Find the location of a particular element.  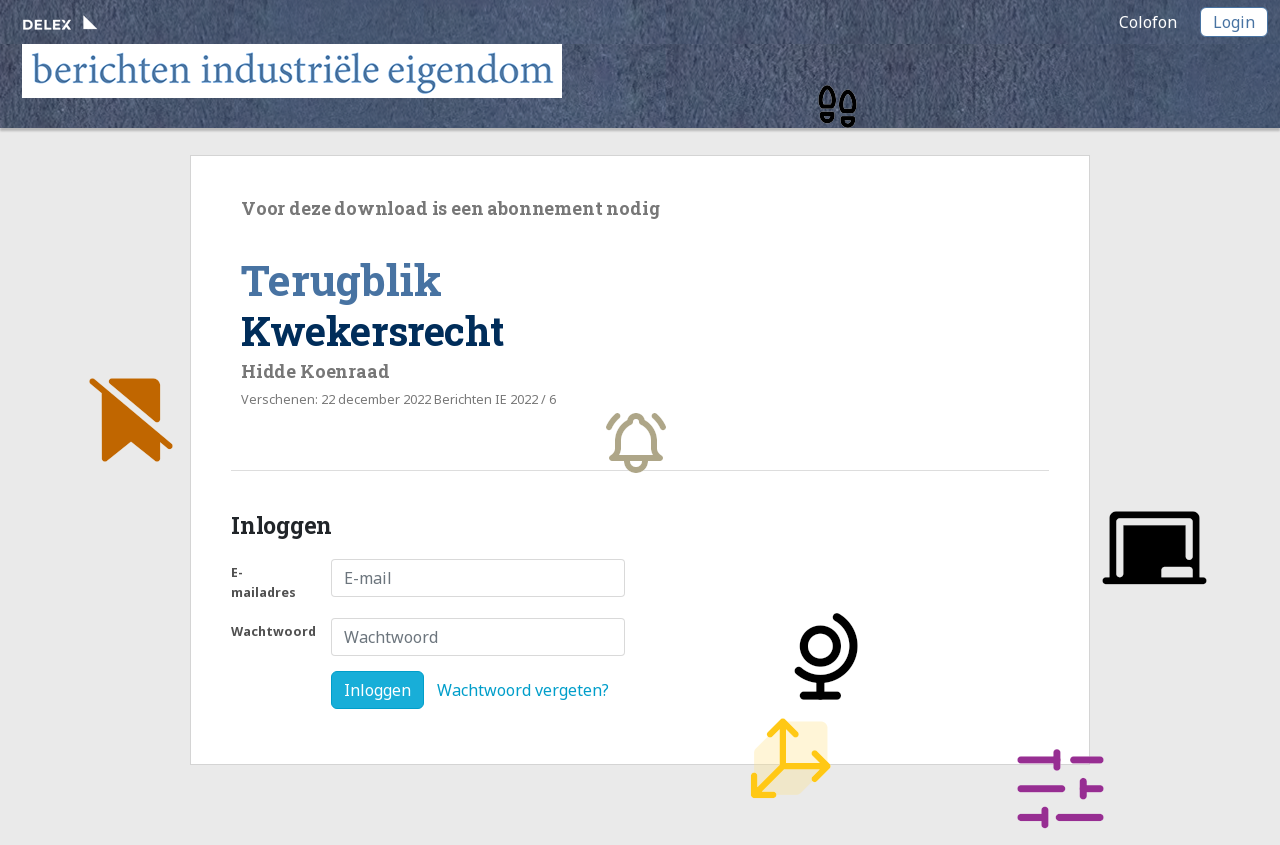

remove from bookmarks is located at coordinates (131, 420).